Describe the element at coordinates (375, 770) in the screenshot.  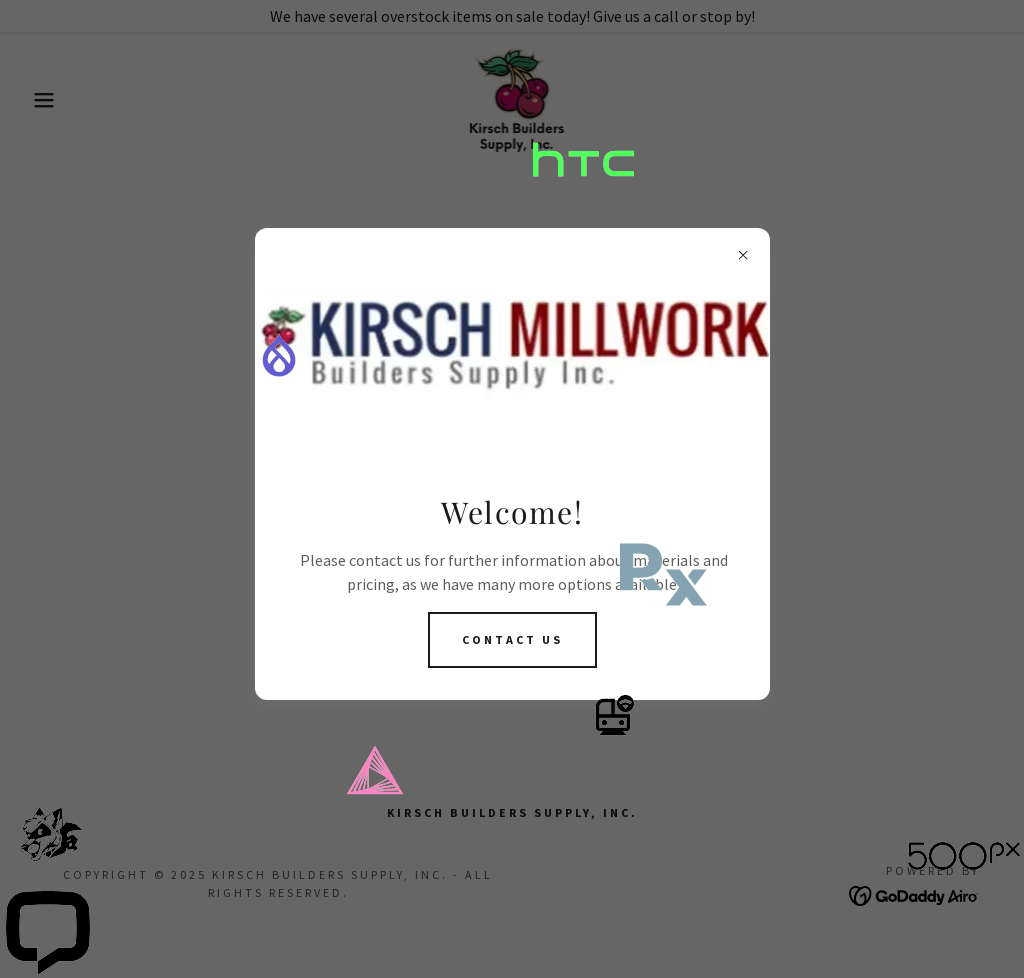
I see `open KNIME analytics platform` at that location.